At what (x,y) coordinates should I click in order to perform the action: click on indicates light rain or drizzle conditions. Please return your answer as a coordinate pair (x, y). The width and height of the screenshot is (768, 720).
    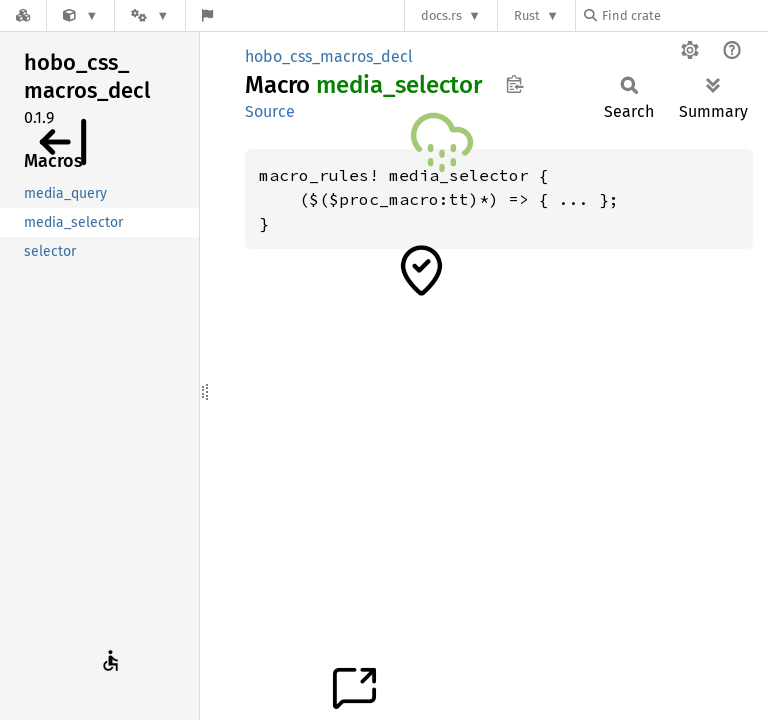
    Looking at the image, I should click on (442, 141).